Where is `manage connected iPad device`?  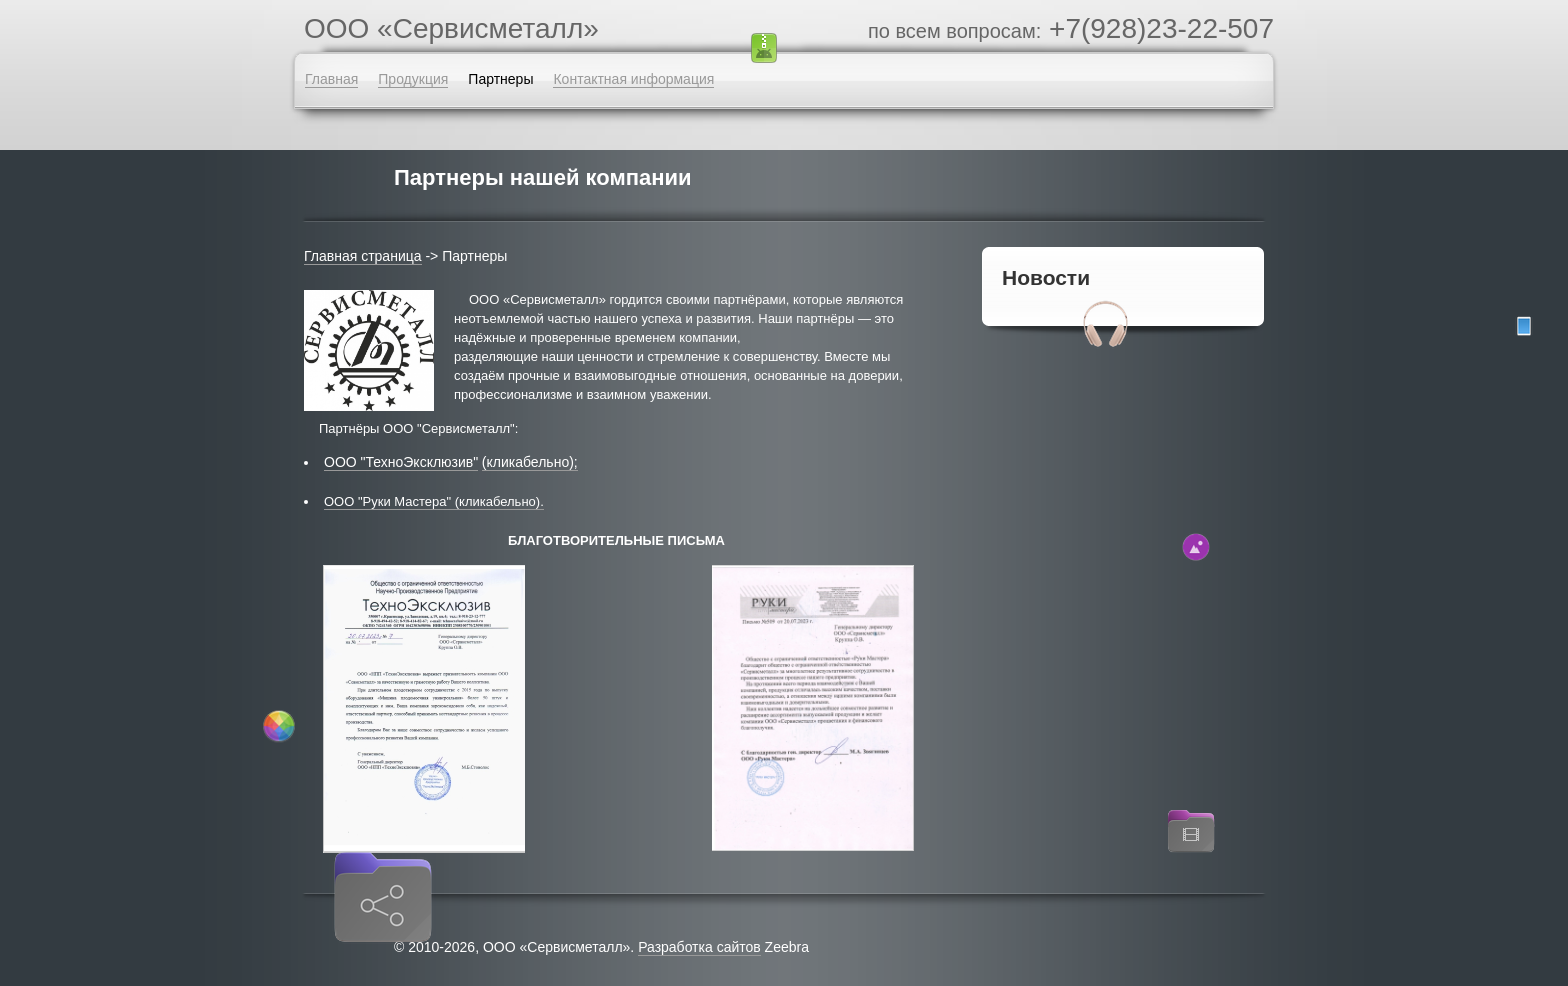
manage connected iPad device is located at coordinates (1524, 326).